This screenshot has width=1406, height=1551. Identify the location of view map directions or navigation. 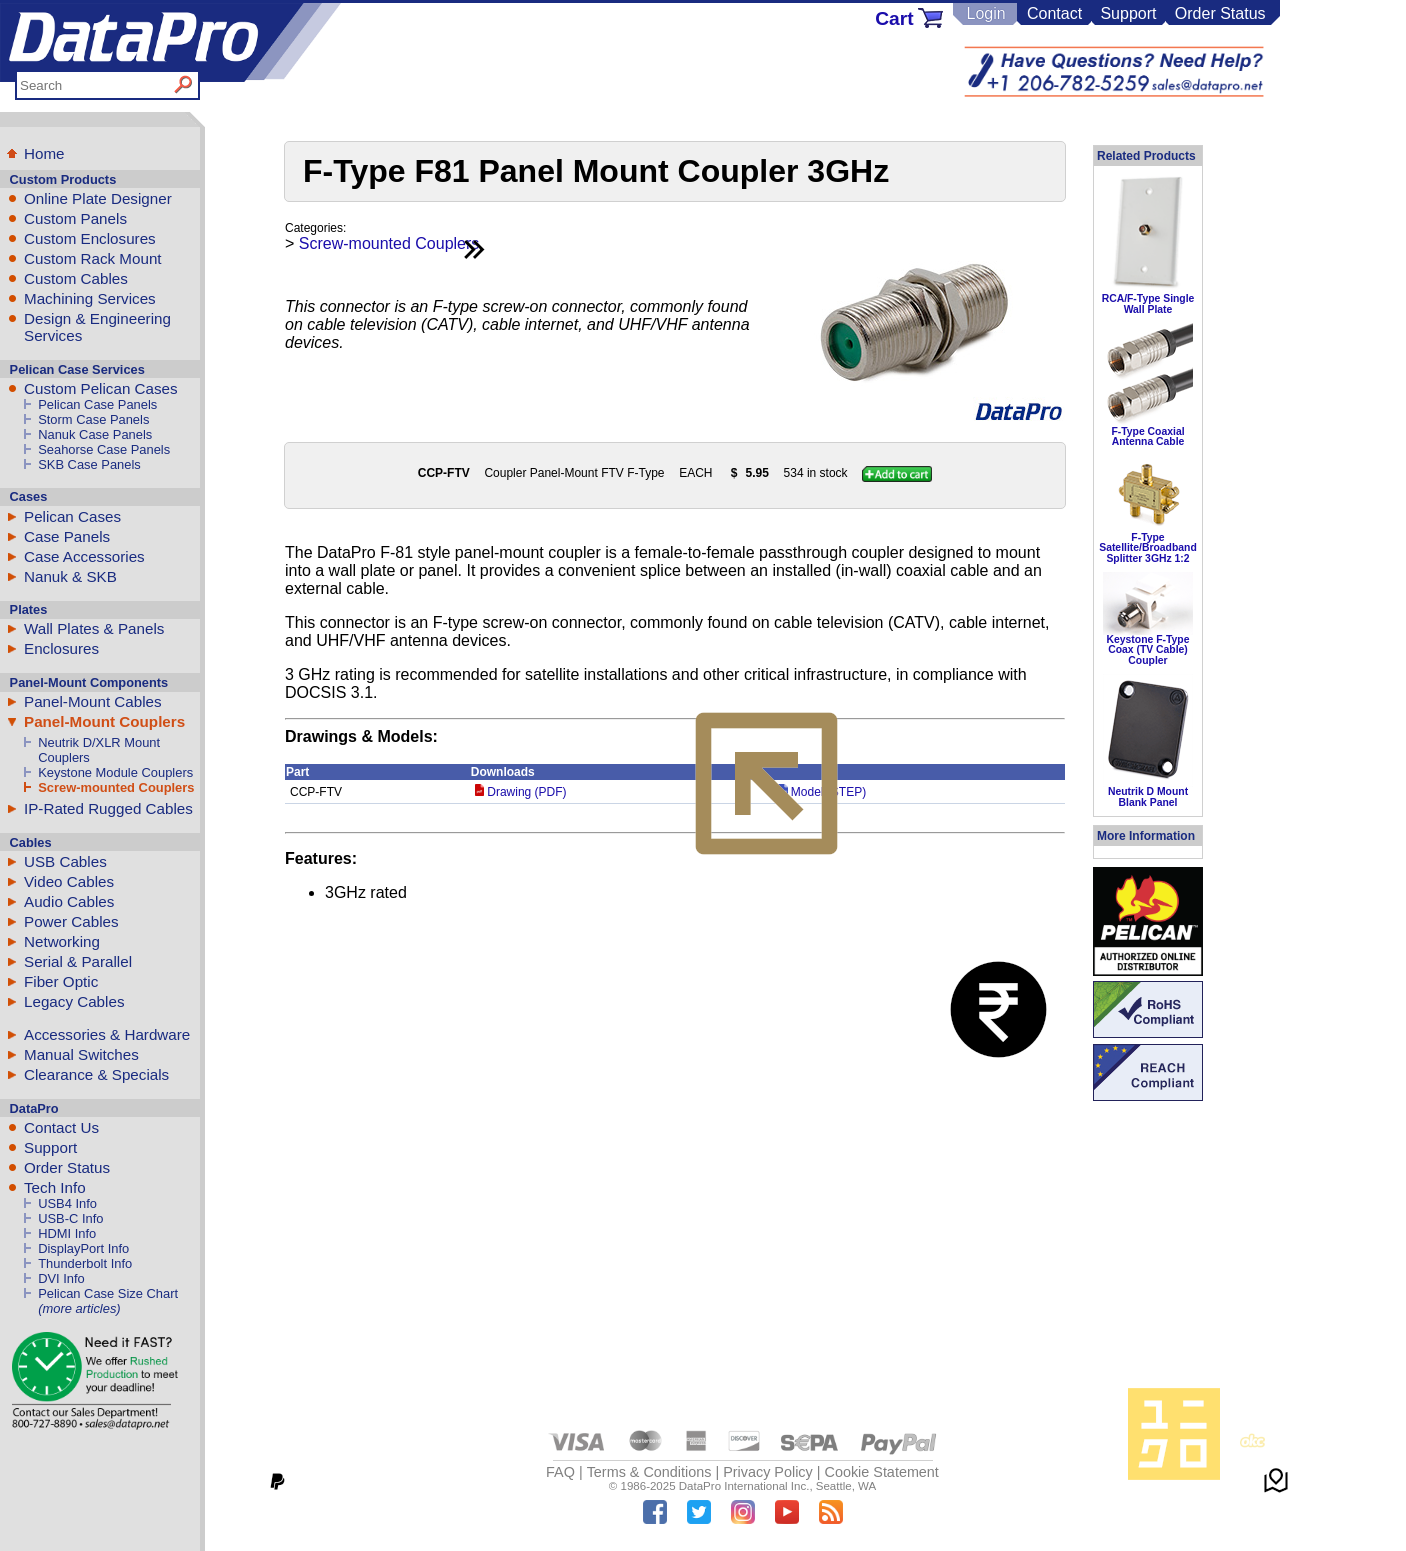
(1276, 1481).